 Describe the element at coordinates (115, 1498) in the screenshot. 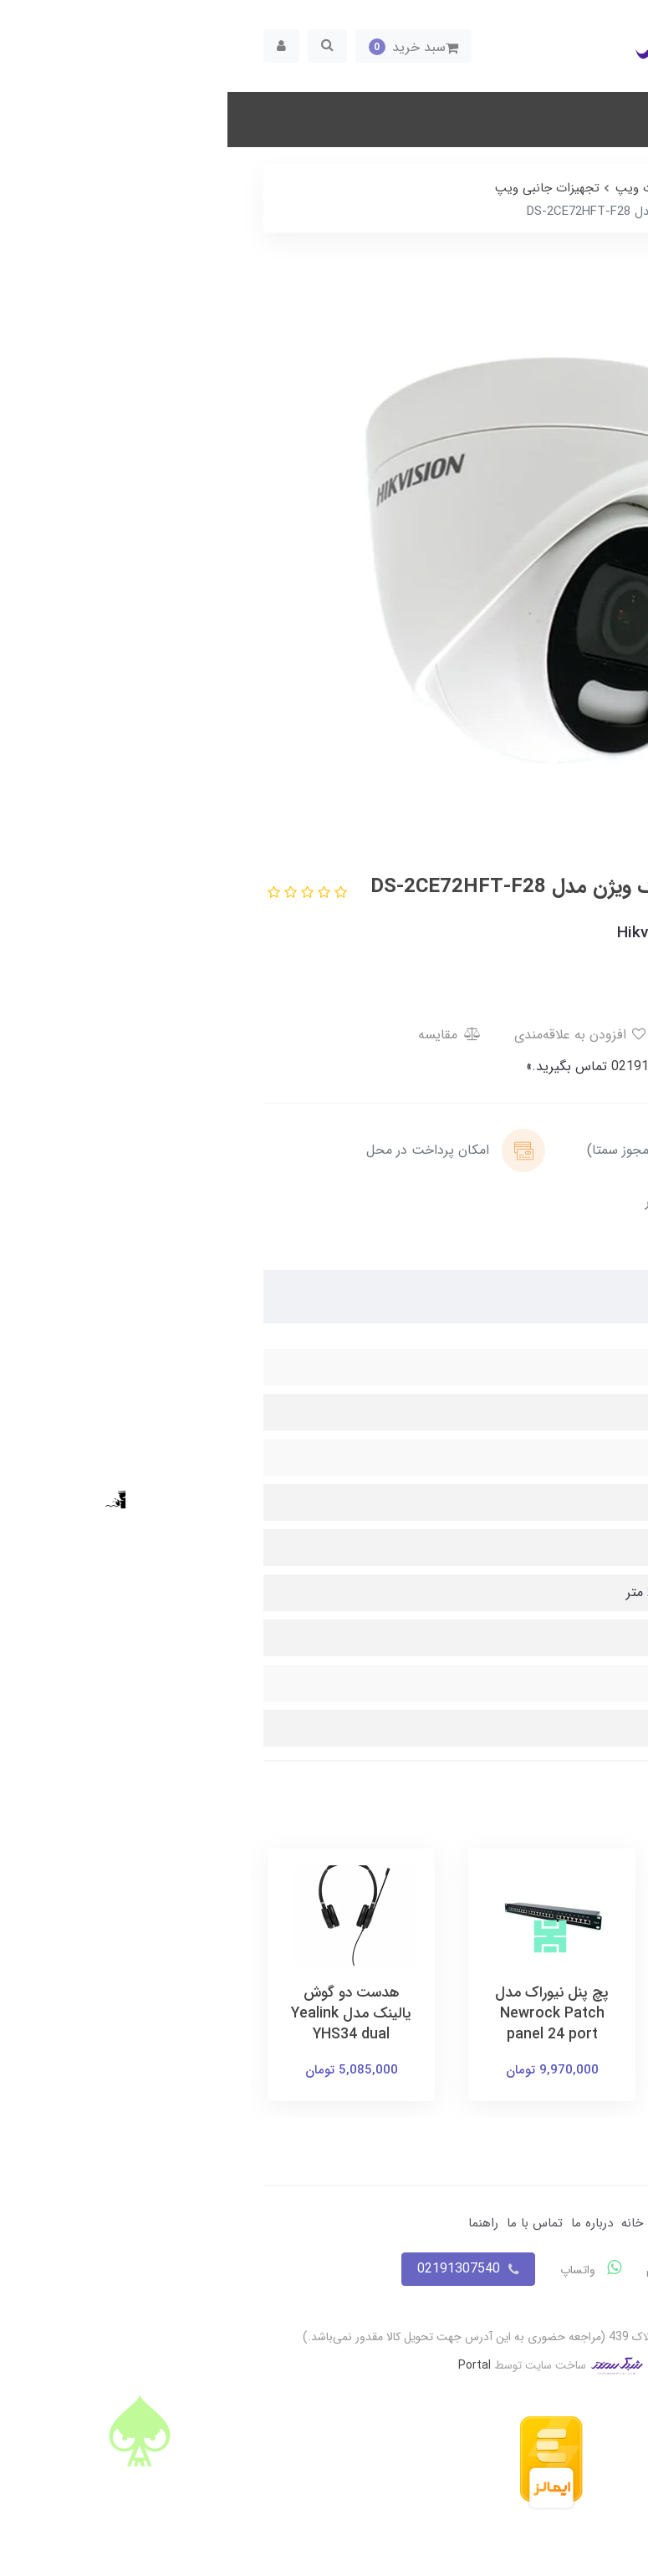

I see `indicates coastal or cliff terrain in a game map` at that location.